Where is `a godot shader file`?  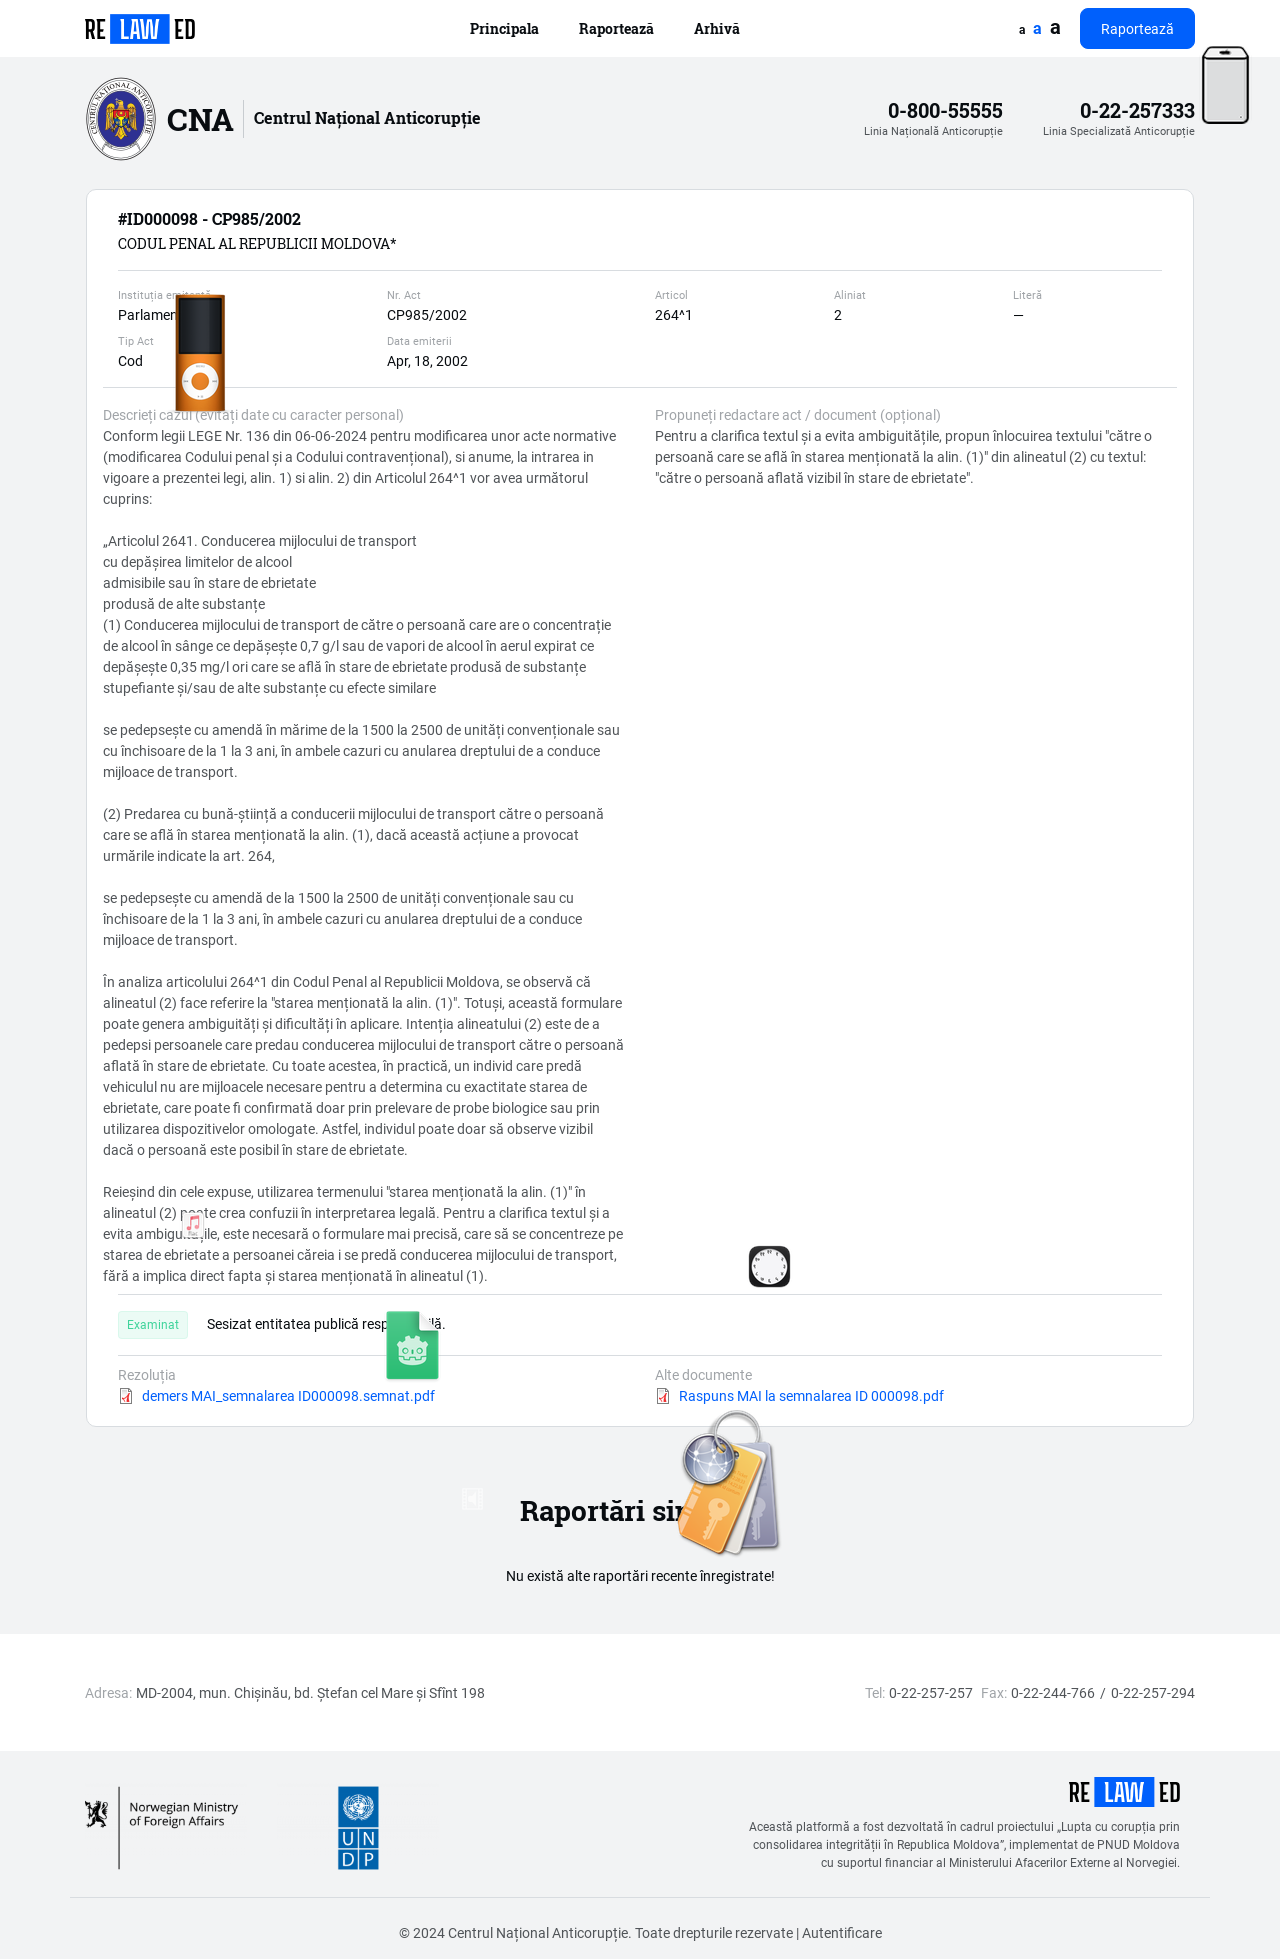
a godot shader file is located at coordinates (412, 1346).